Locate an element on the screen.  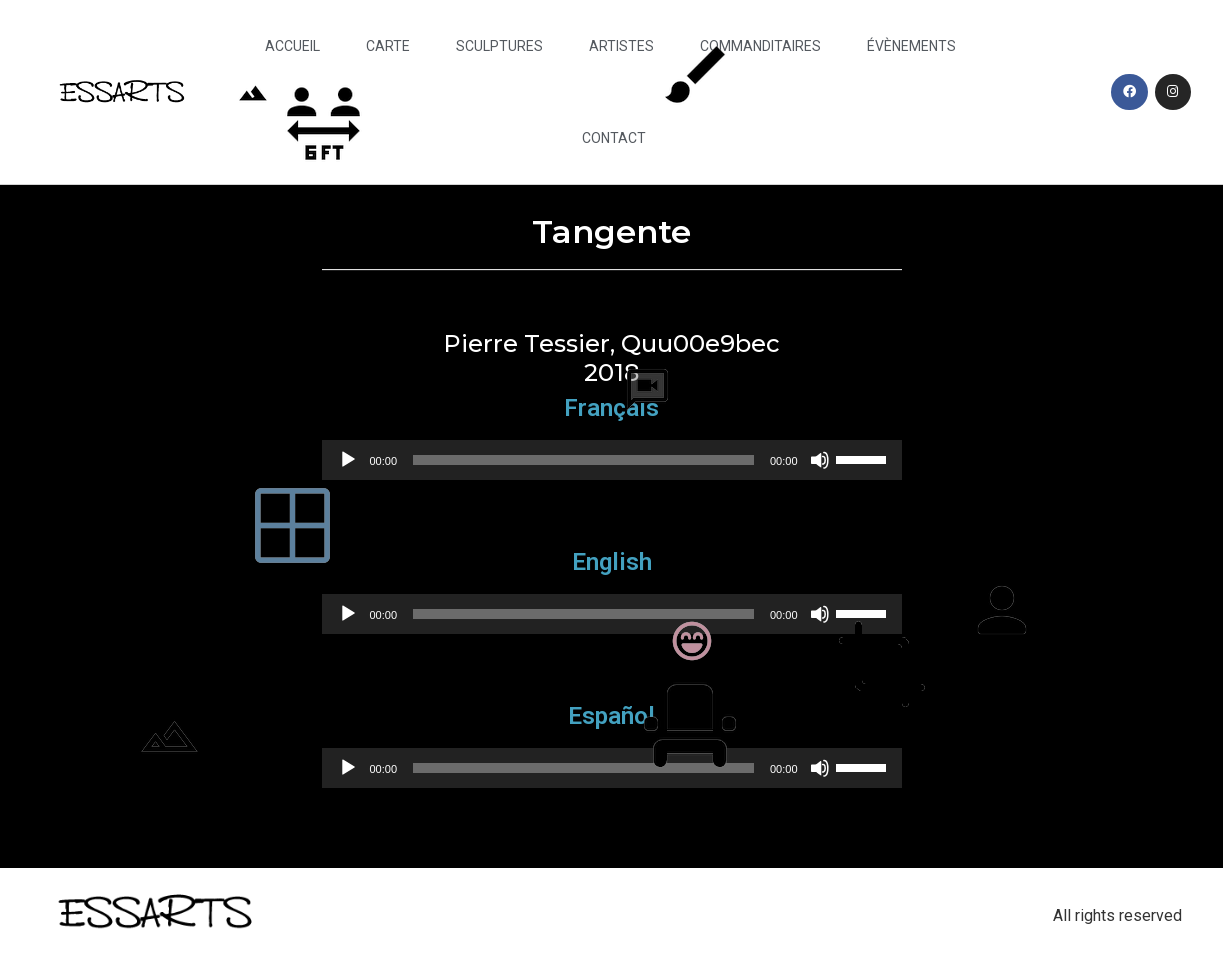
reserve a seat for an event is located at coordinates (690, 726).